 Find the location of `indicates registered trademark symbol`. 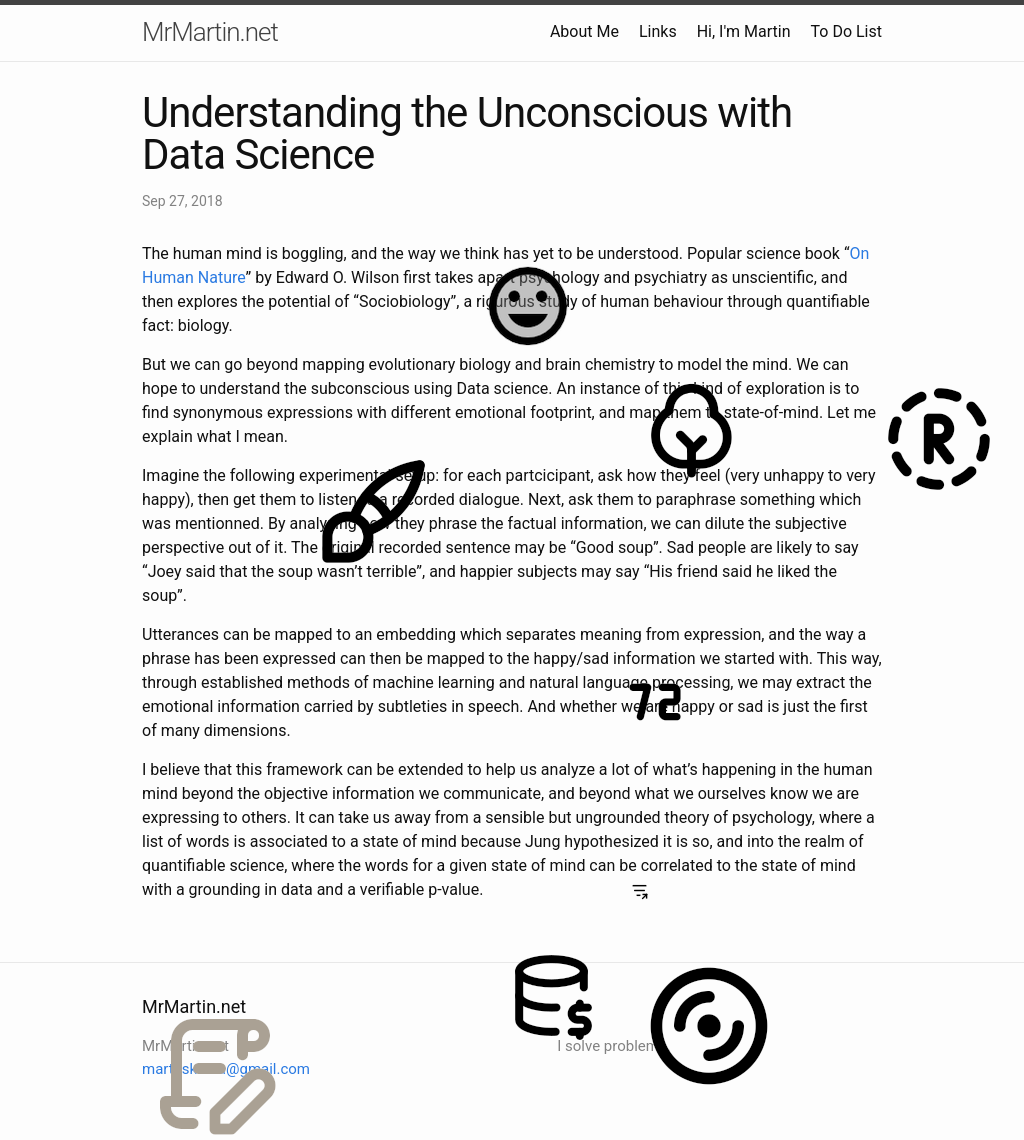

indicates registered trademark symbol is located at coordinates (939, 439).